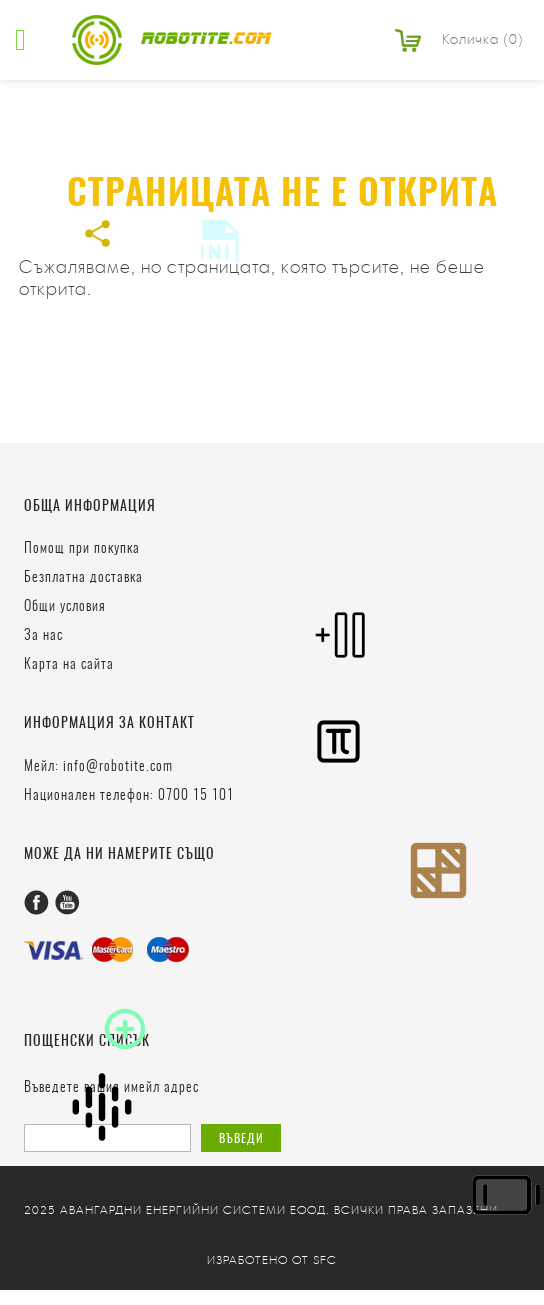 Image resolution: width=544 pixels, height=1305 pixels. I want to click on toggle transparency grid view, so click(438, 870).